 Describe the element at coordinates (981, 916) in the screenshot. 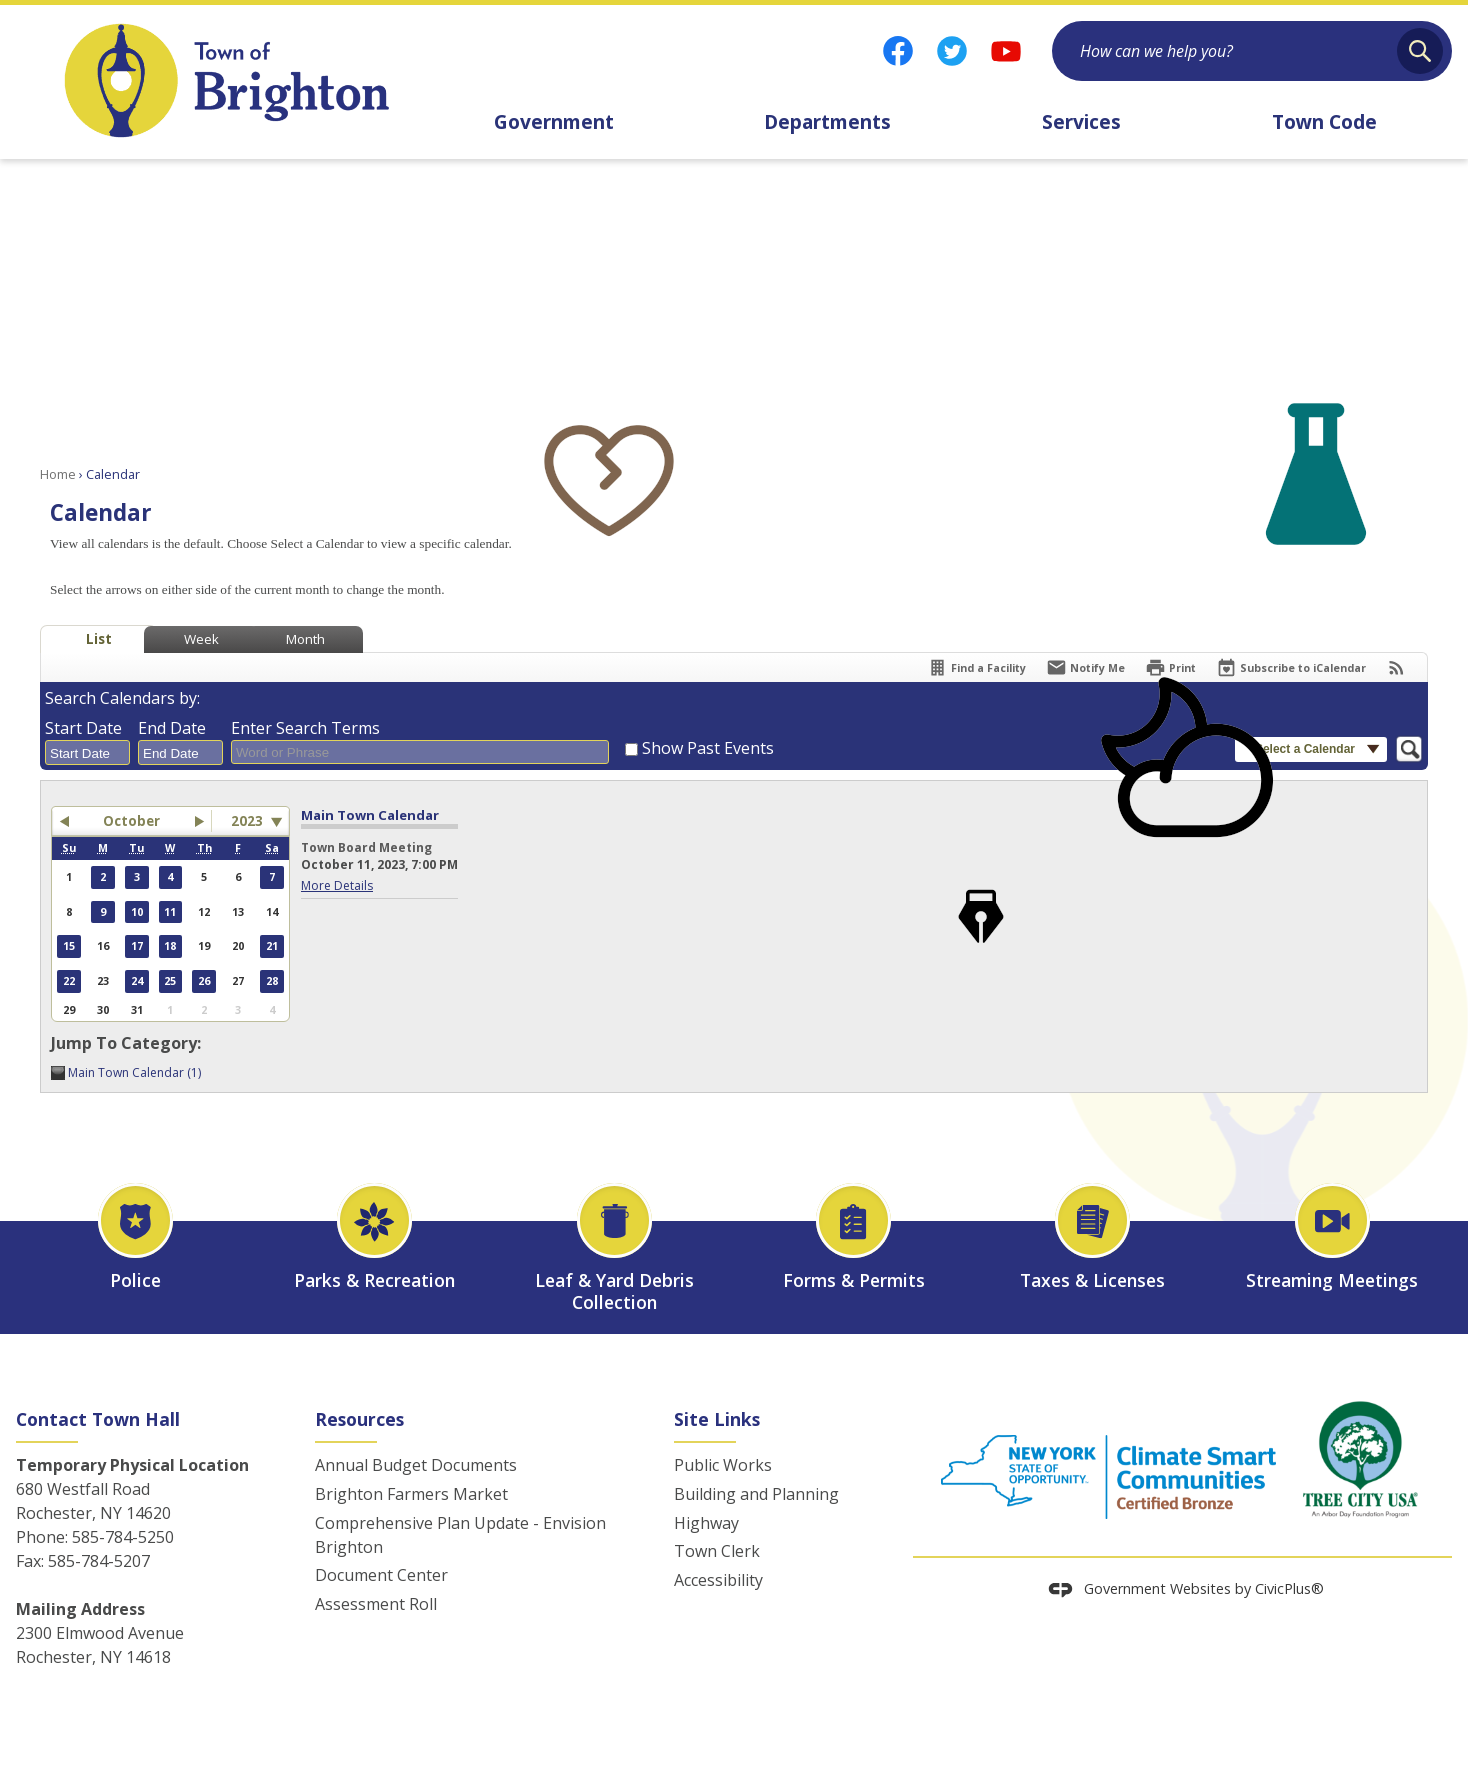

I see `access drawing or illustration tools` at that location.